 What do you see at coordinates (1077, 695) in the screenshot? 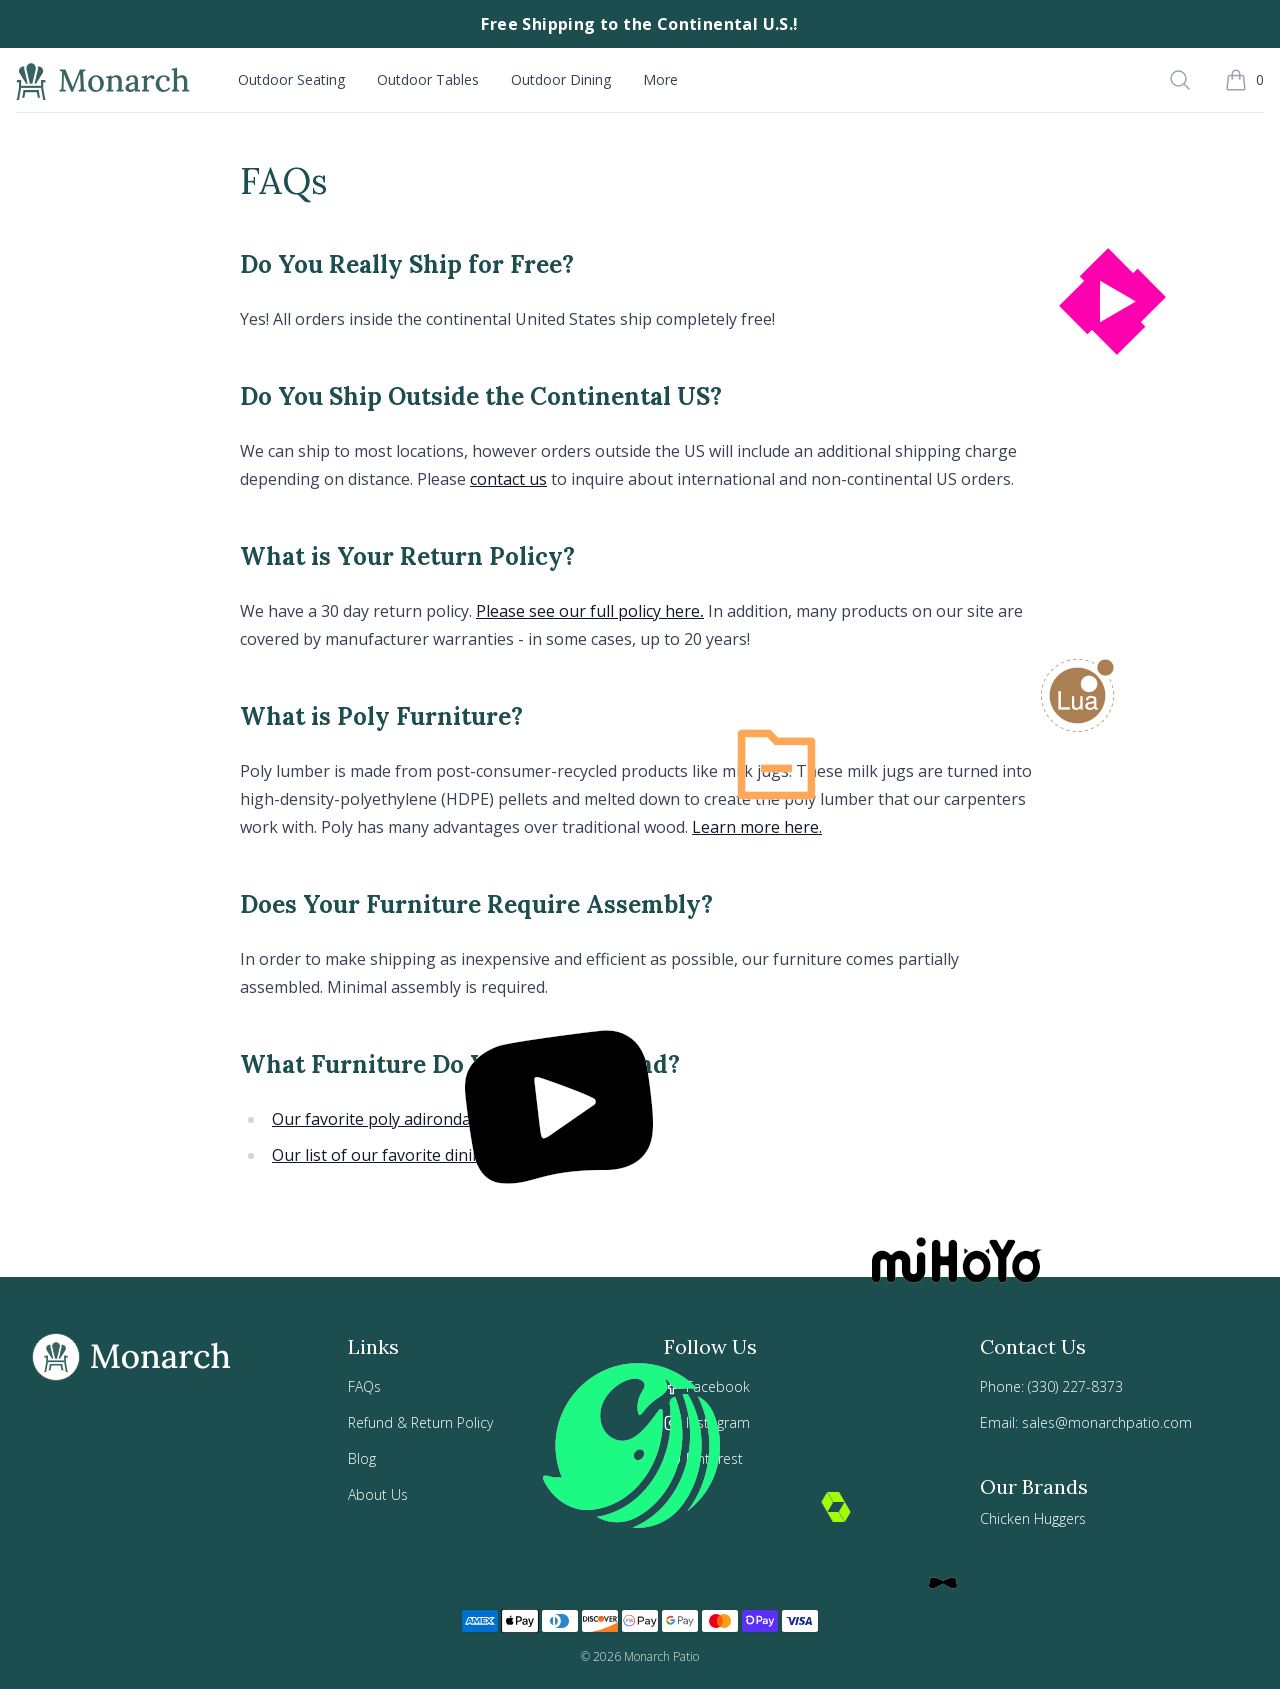
I see `lua programming language logo` at bounding box center [1077, 695].